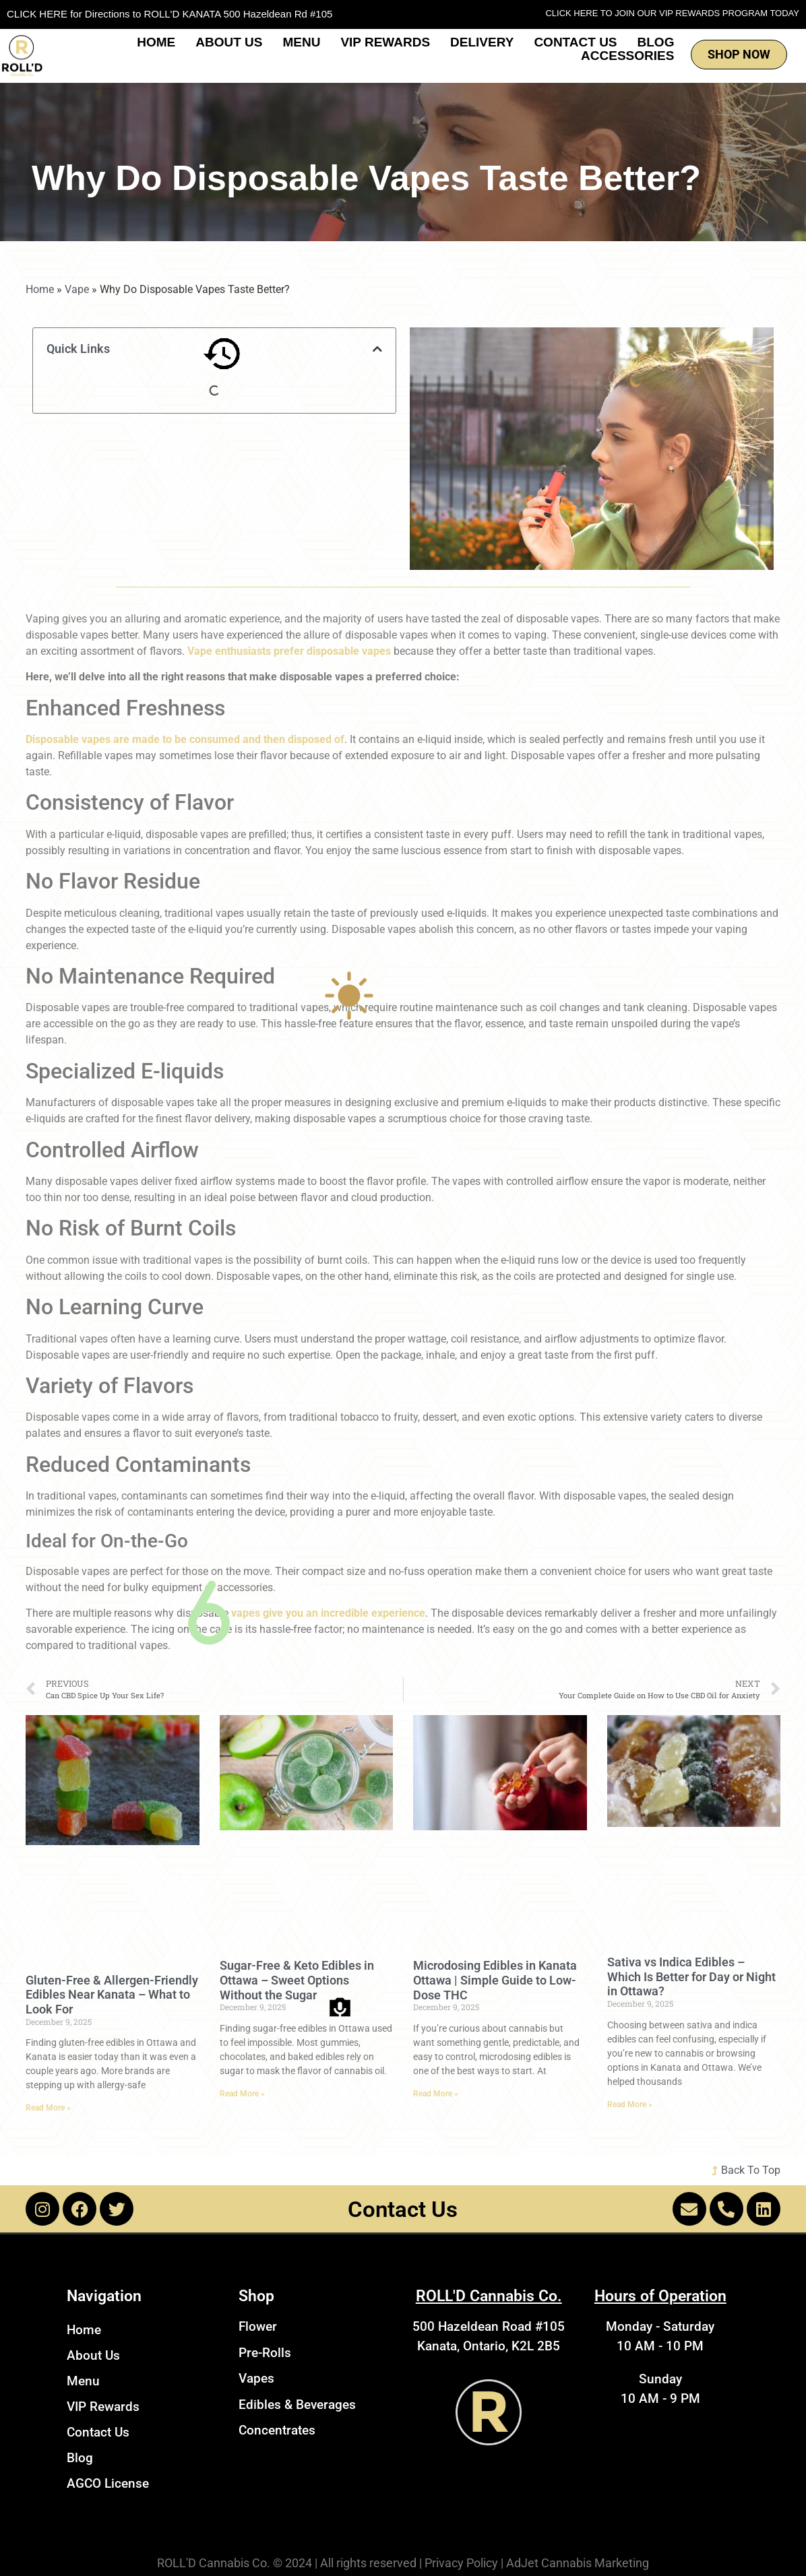  Describe the element at coordinates (209, 1613) in the screenshot. I see `indicates step six in a multi-step process` at that location.